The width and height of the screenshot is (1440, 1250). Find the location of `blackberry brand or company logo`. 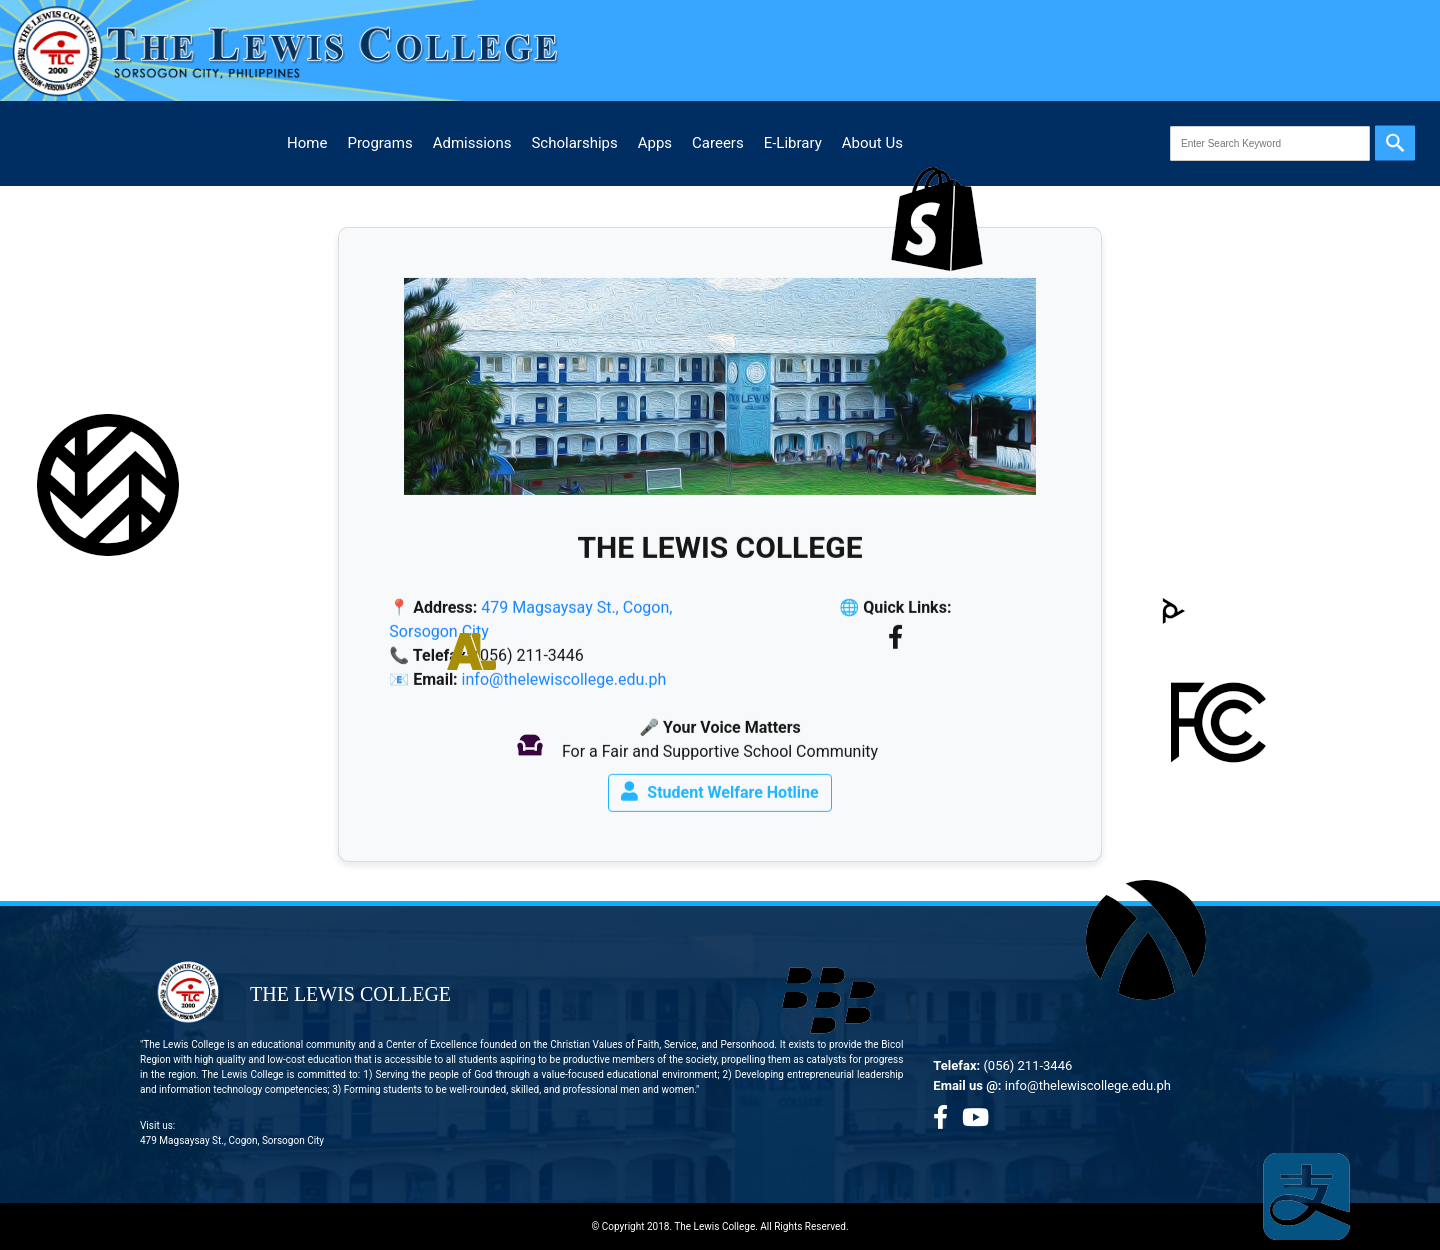

blackberry brand or company logo is located at coordinates (828, 1000).